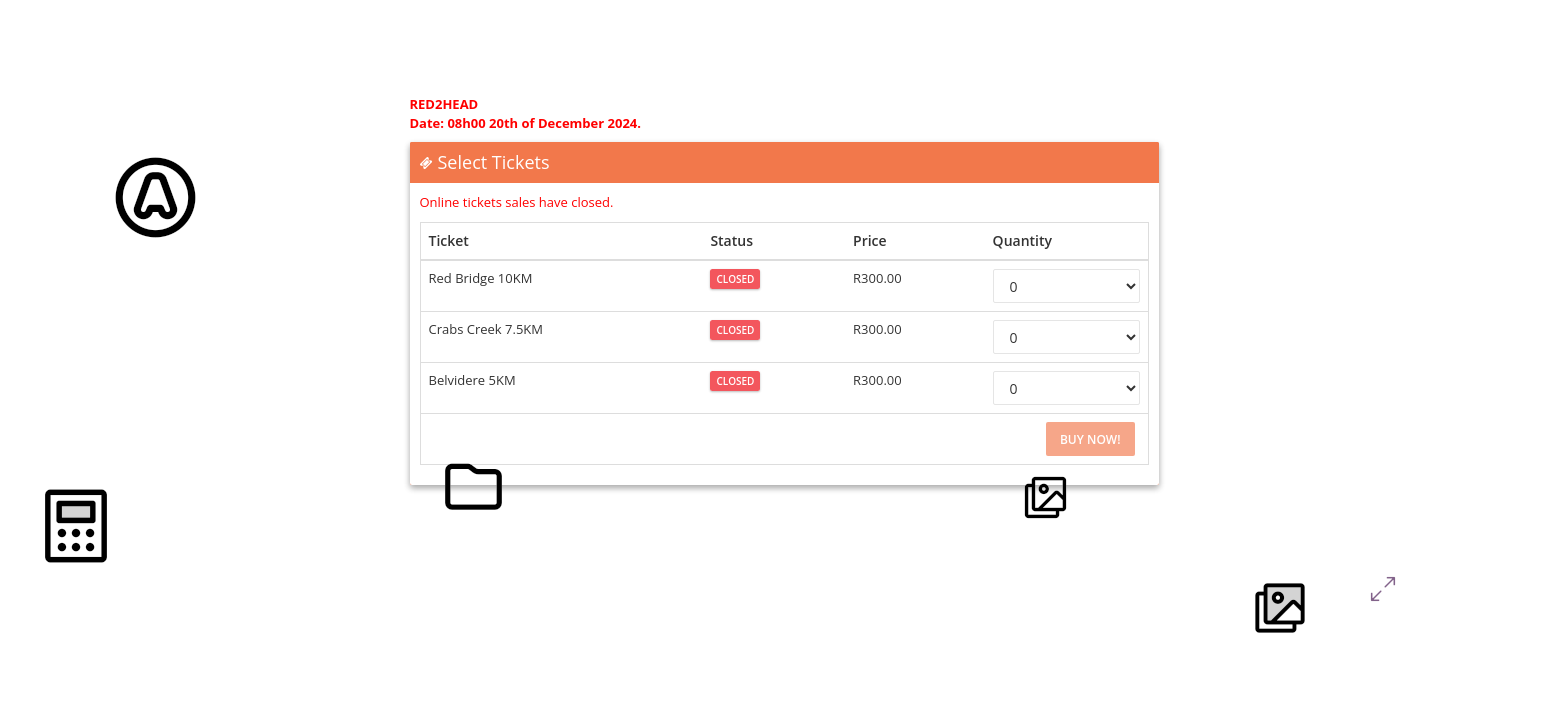 The image size is (1568, 720). What do you see at coordinates (473, 488) in the screenshot?
I see `open file folder` at bounding box center [473, 488].